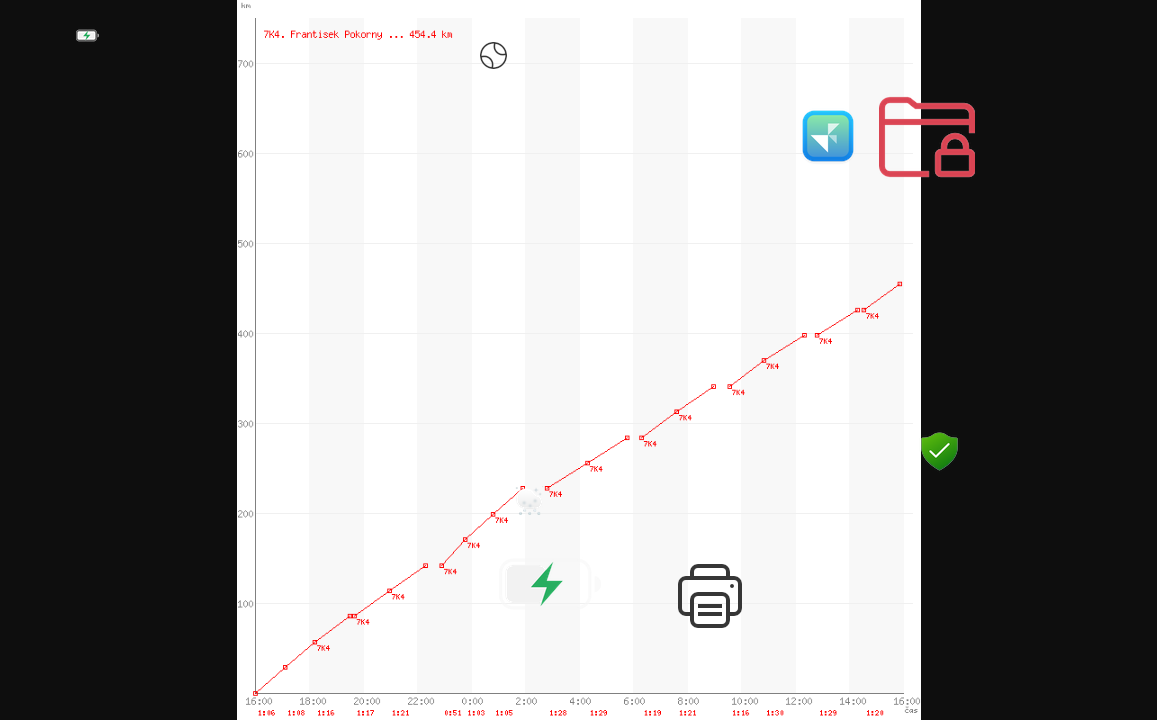  I want to click on access sports and activities emoji category, so click(493, 55).